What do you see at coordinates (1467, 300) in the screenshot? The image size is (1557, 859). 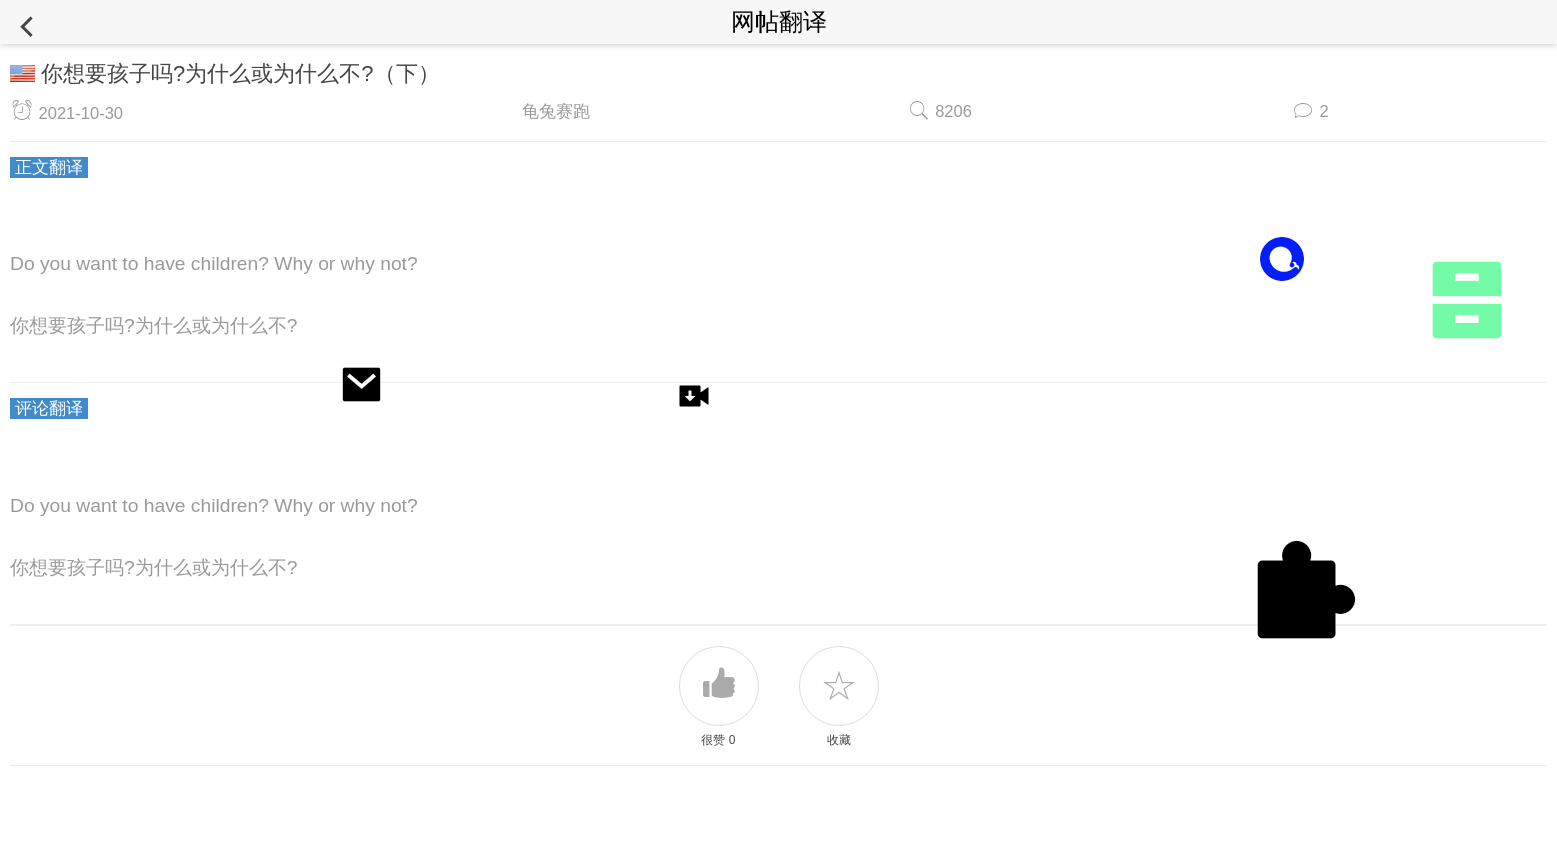 I see `access archived files or documents` at bounding box center [1467, 300].